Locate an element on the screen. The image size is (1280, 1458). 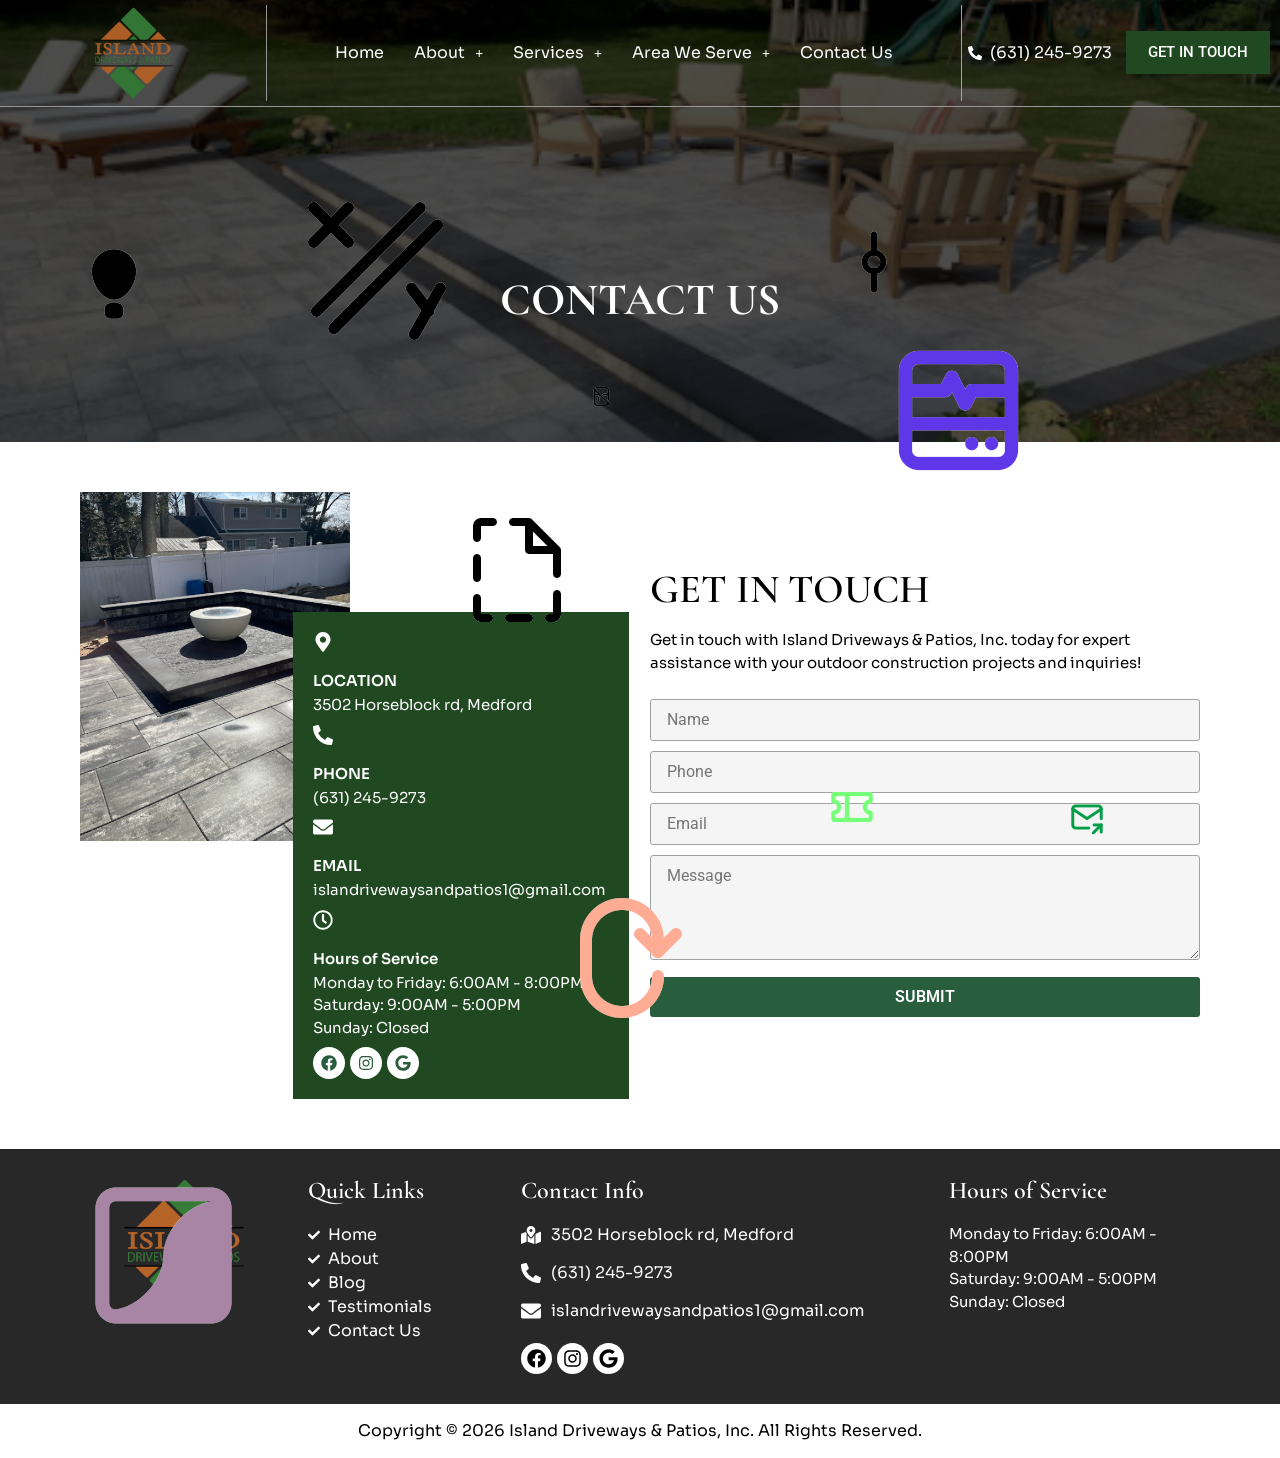
indicates a draft or incomplete file is located at coordinates (517, 570).